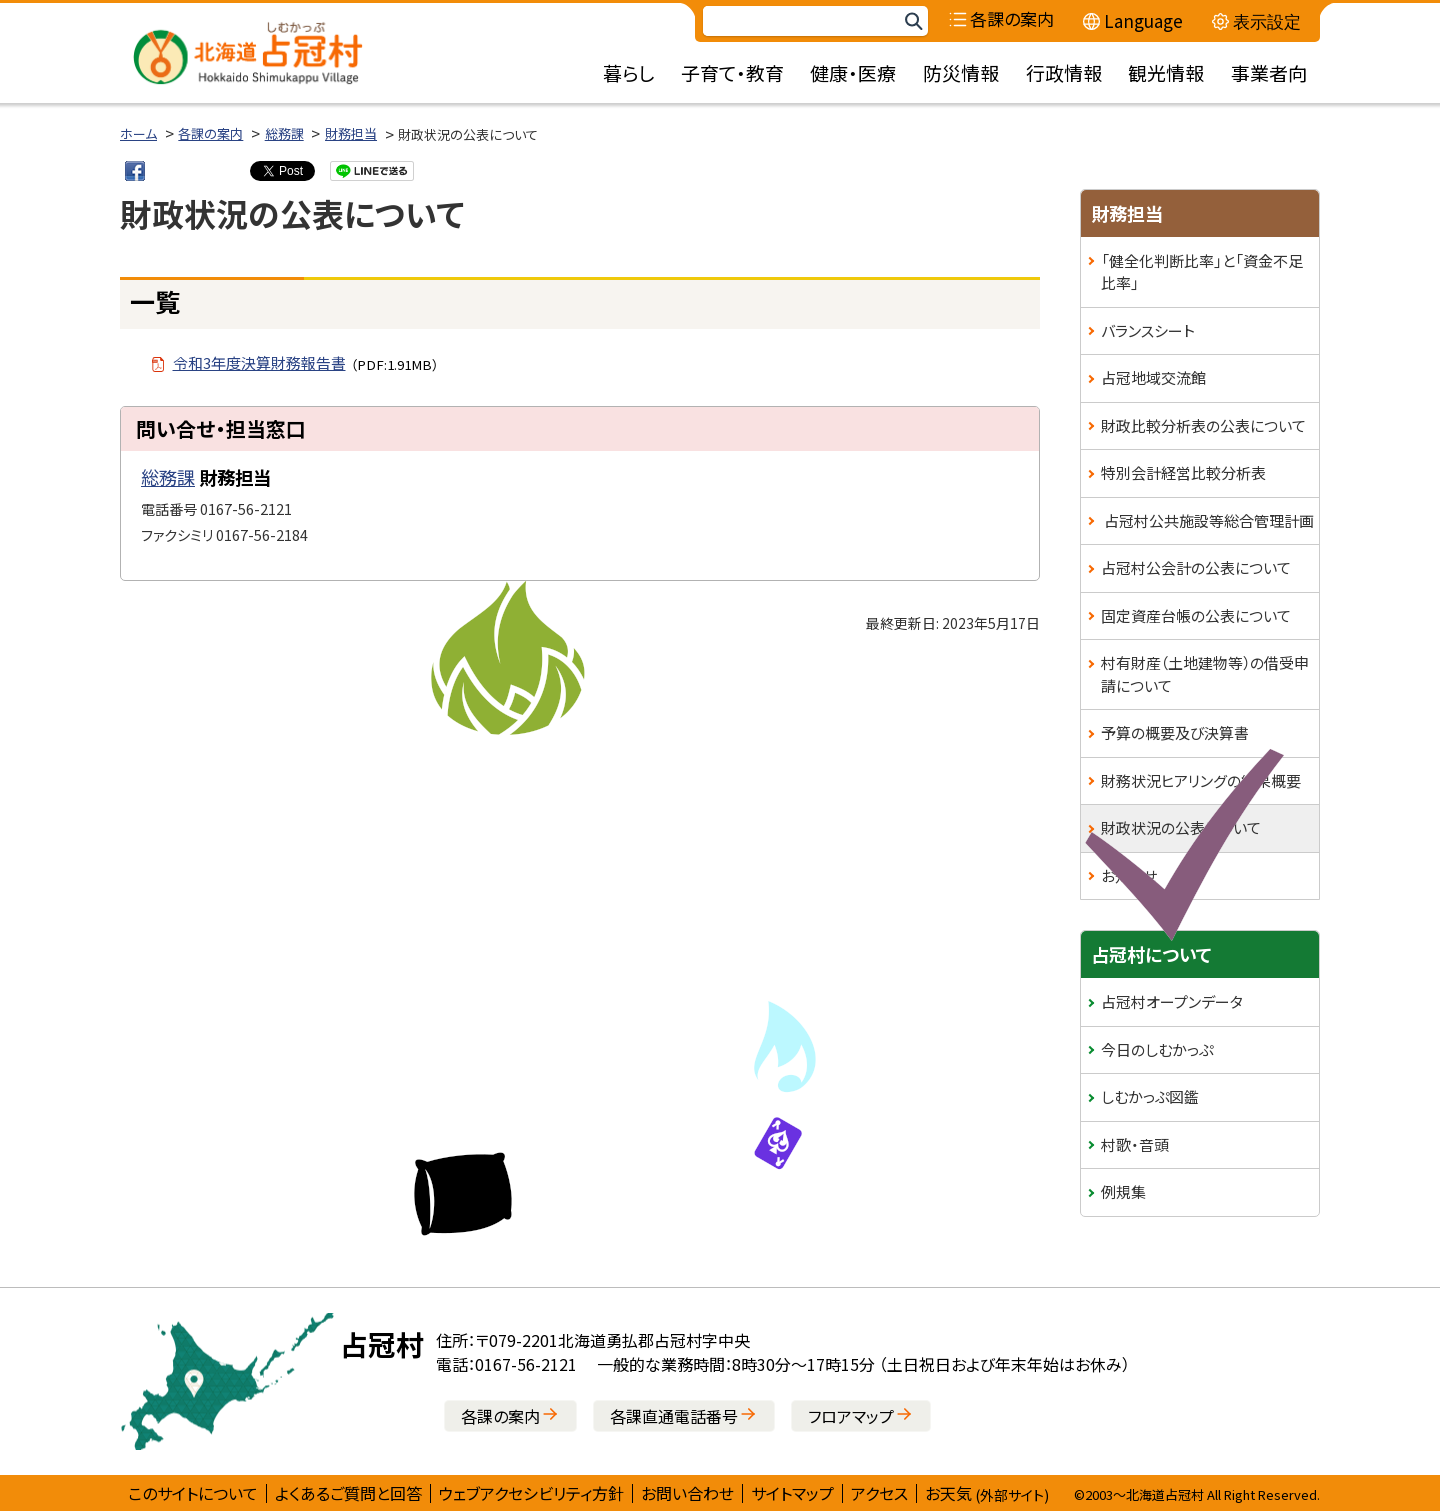 This screenshot has width=1440, height=1511. What do you see at coordinates (782, 1046) in the screenshot?
I see `toggle light or illumination in-game` at bounding box center [782, 1046].